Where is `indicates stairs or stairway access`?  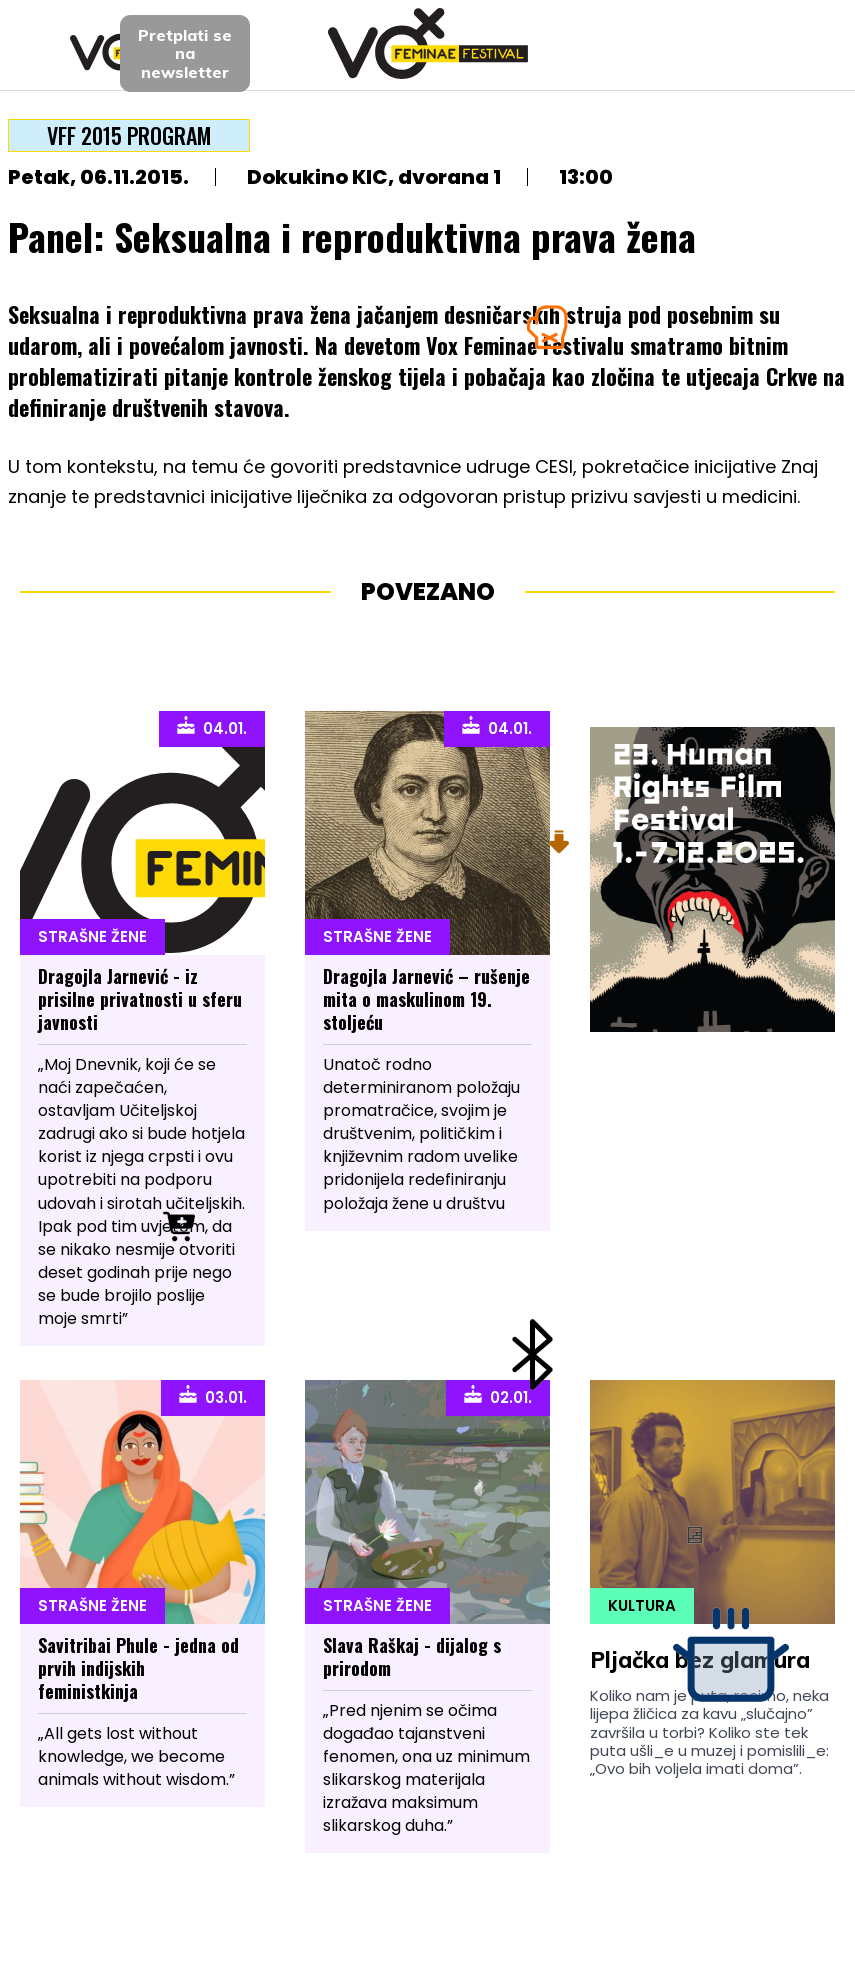 indicates stairs or stairway access is located at coordinates (695, 1535).